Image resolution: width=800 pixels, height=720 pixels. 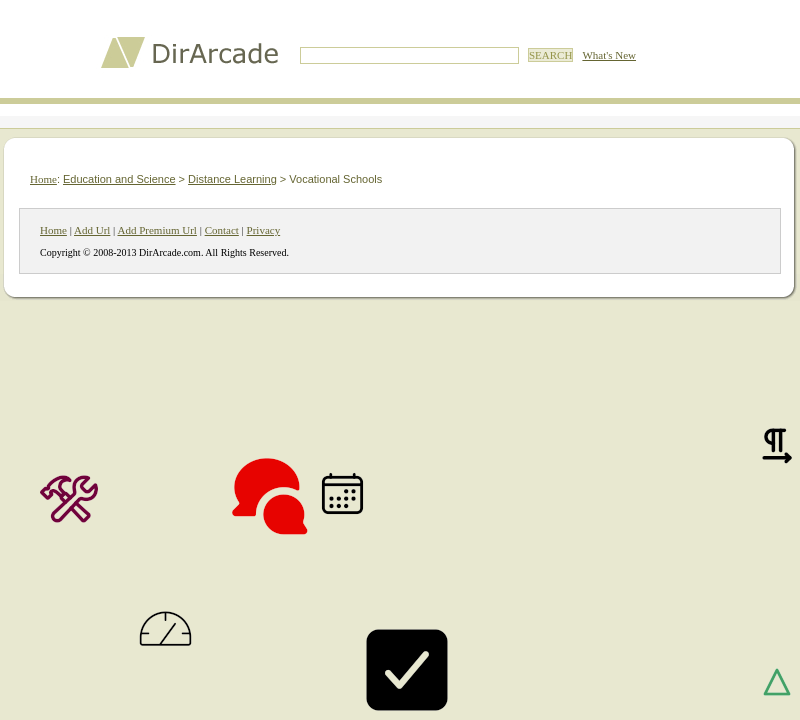 I want to click on access a forum channel, so click(x=270, y=494).